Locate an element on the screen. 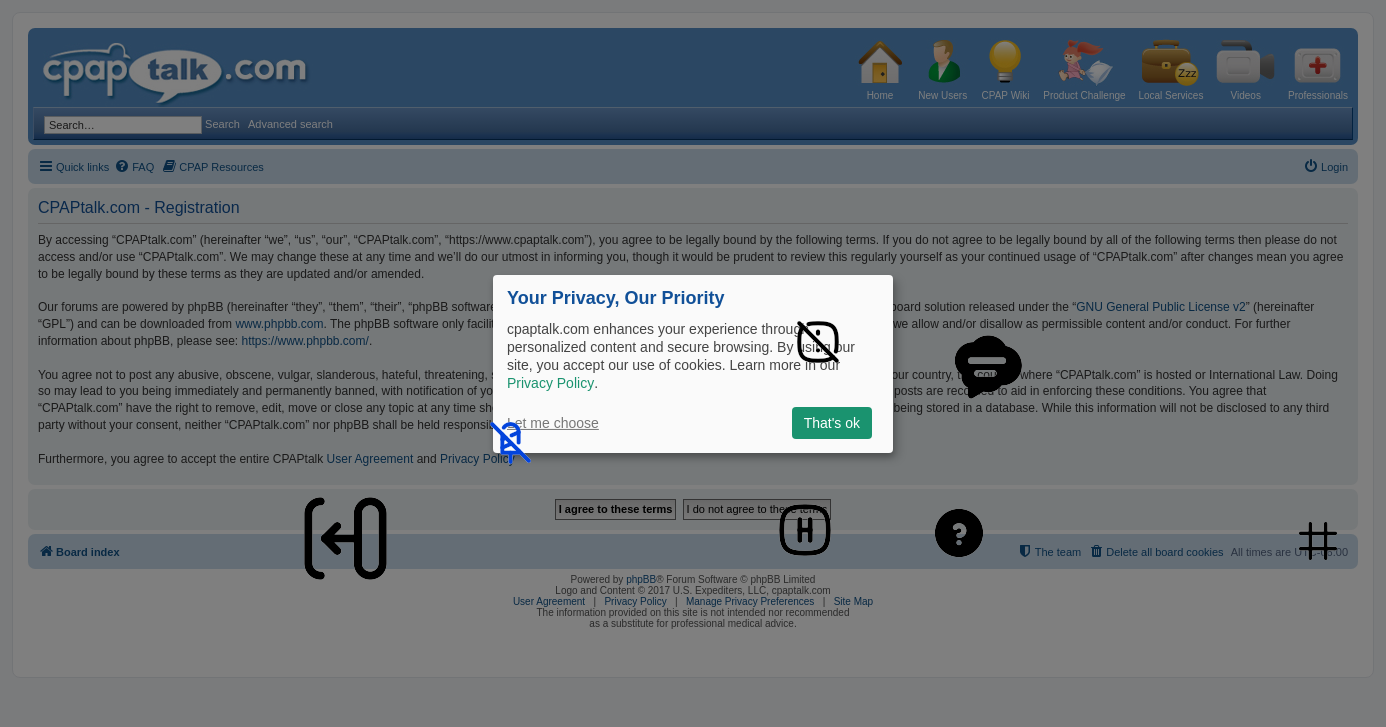 The width and height of the screenshot is (1386, 727). disable or mute alert notifications is located at coordinates (818, 342).